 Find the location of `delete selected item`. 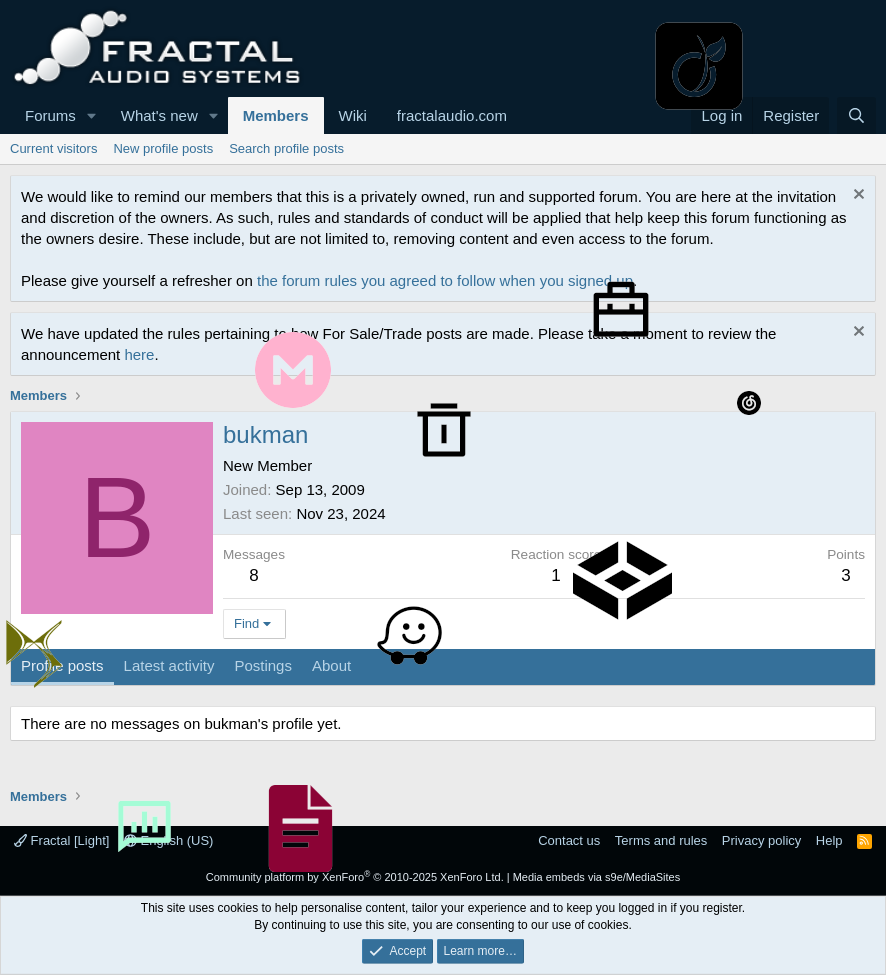

delete selected item is located at coordinates (444, 430).